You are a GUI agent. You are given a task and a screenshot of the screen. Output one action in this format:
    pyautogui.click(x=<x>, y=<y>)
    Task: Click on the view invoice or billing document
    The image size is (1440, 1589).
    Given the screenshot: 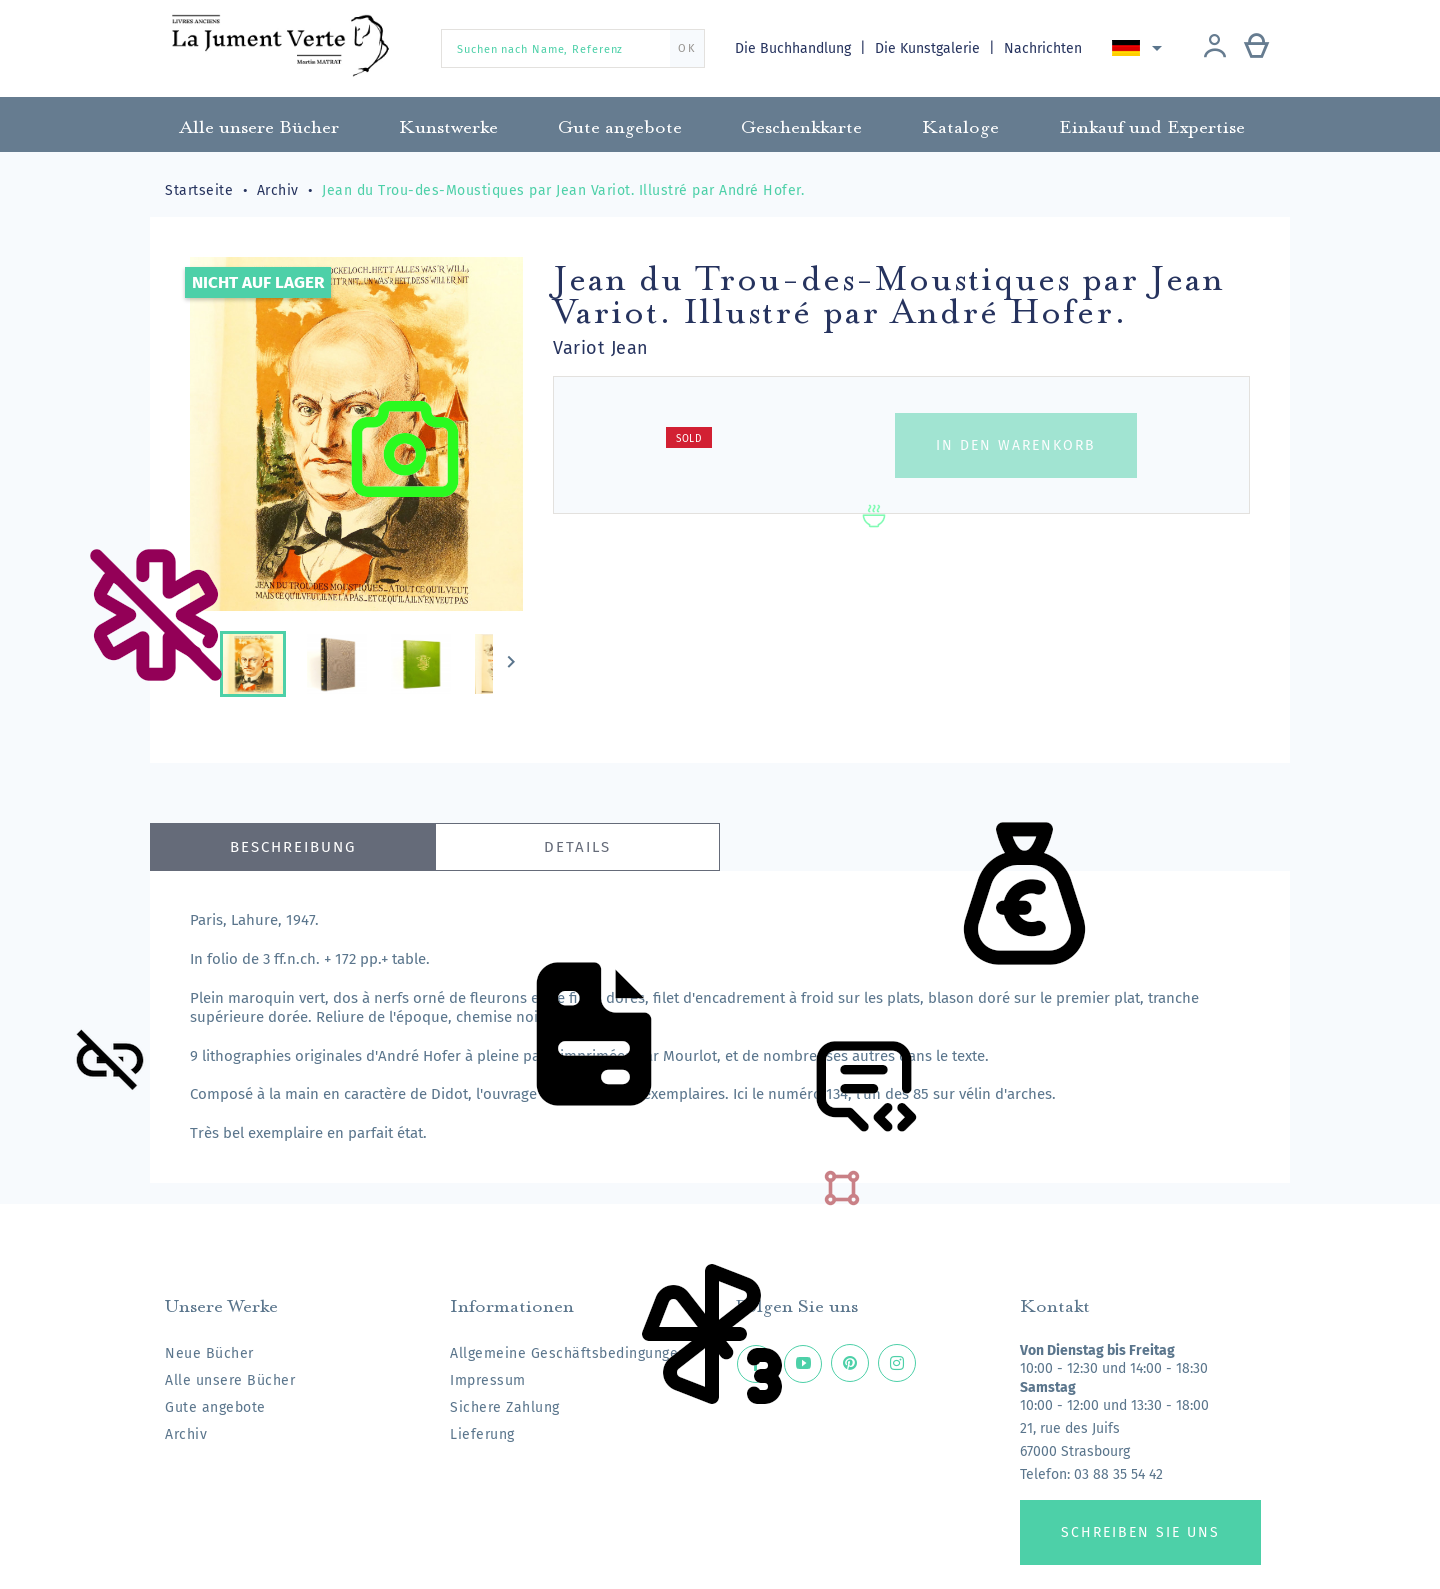 What is the action you would take?
    pyautogui.click(x=594, y=1034)
    